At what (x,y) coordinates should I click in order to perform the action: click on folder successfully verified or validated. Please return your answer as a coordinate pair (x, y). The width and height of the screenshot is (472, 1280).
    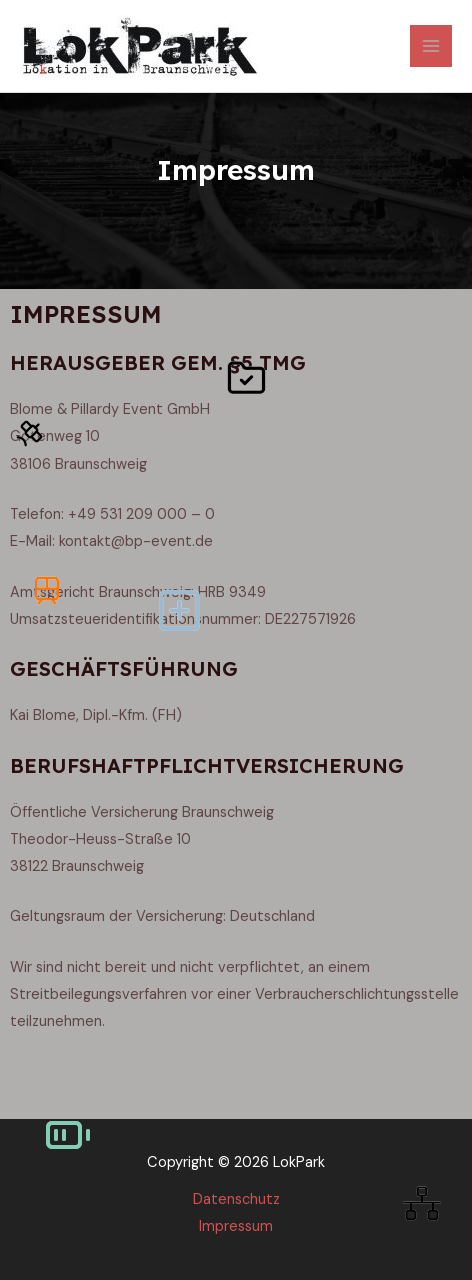
    Looking at the image, I should click on (246, 378).